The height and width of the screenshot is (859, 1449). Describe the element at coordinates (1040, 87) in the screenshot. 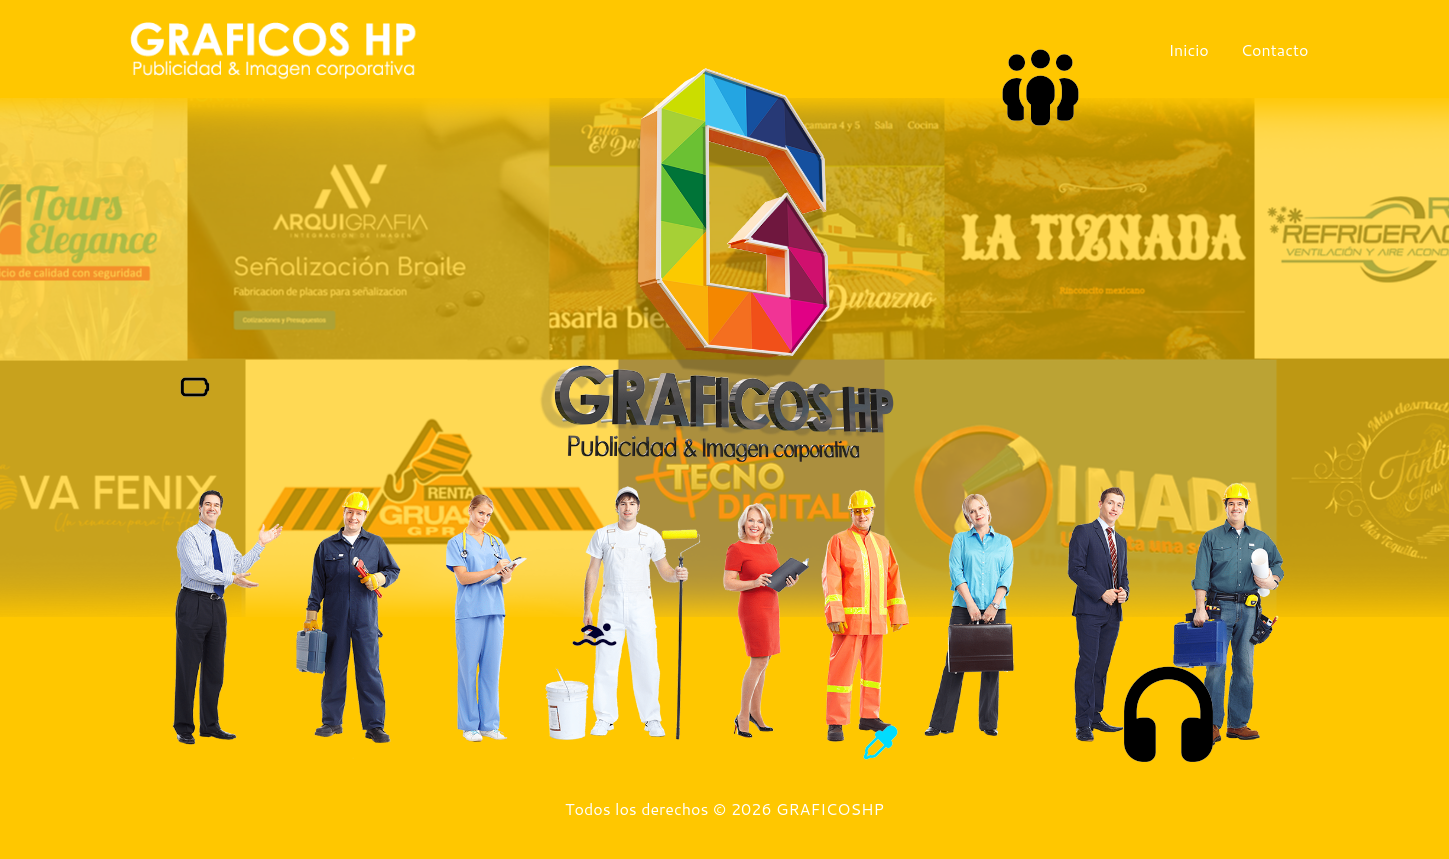

I see `view group members` at that location.